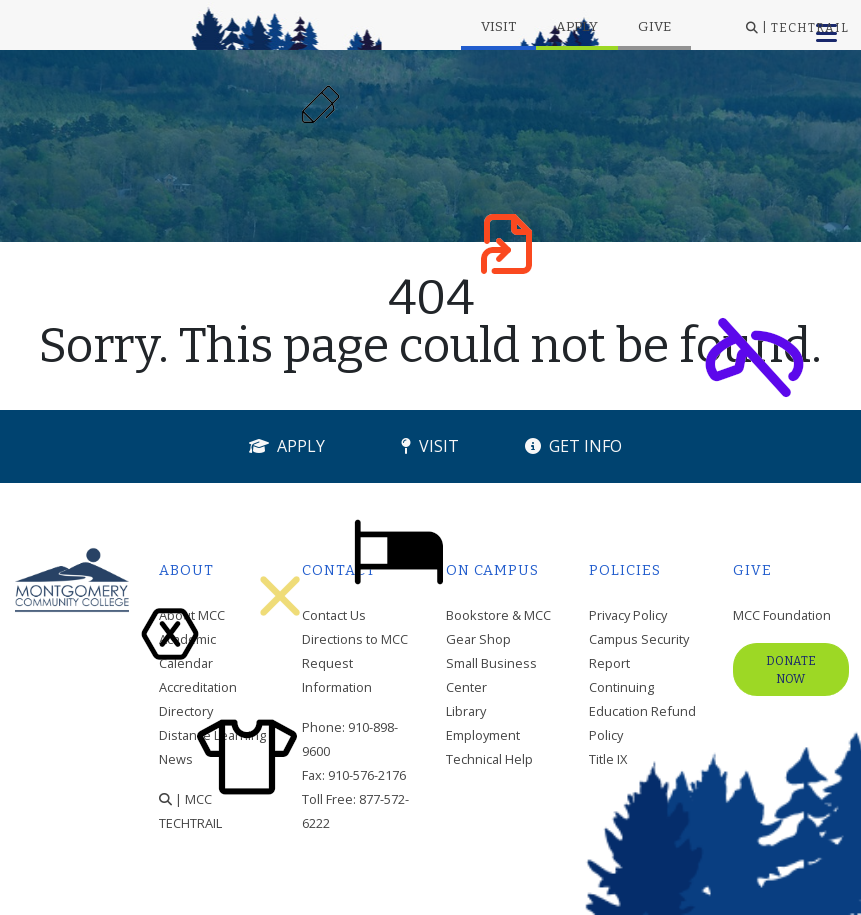 The height and width of the screenshot is (915, 861). What do you see at coordinates (320, 105) in the screenshot?
I see `edit or modify content` at bounding box center [320, 105].